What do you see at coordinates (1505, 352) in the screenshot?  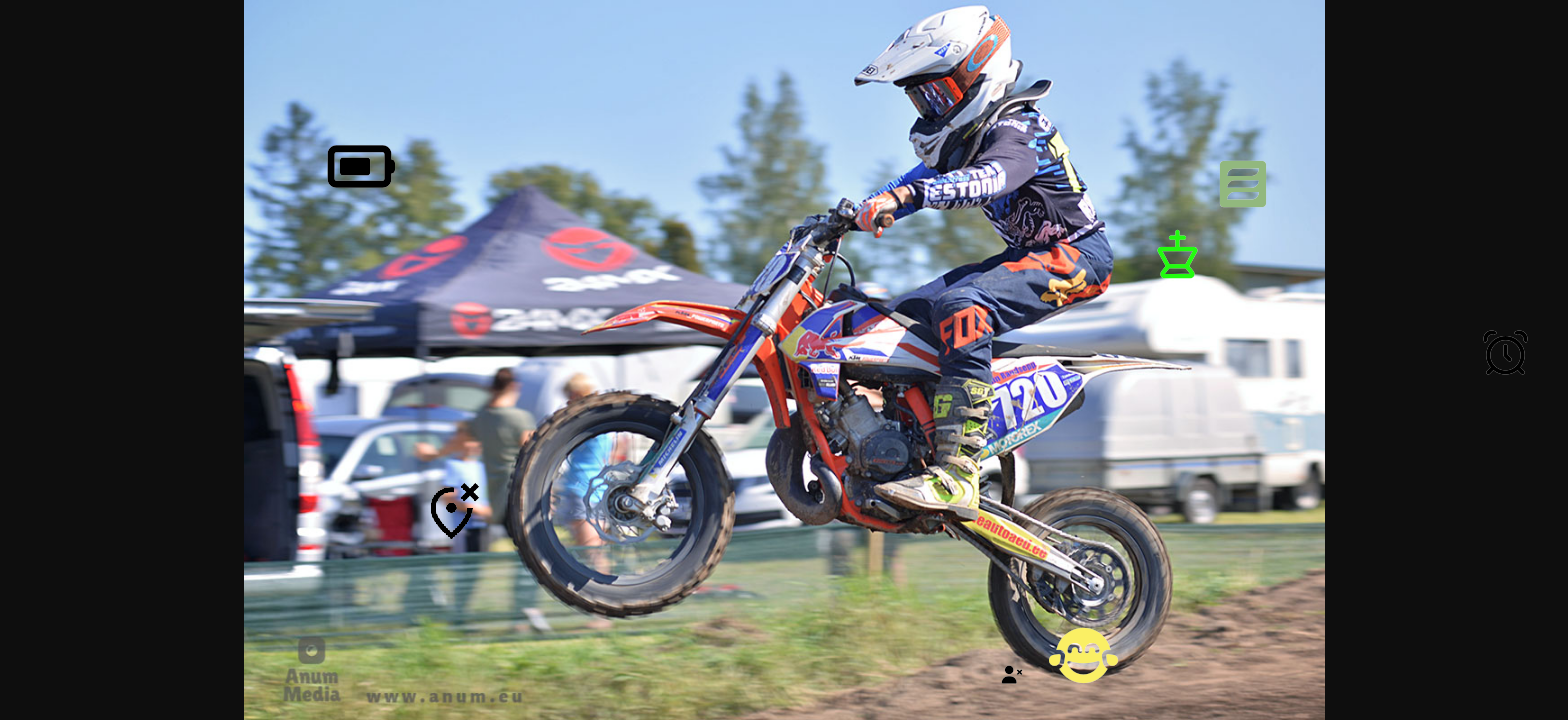 I see `set or manage alarms` at bounding box center [1505, 352].